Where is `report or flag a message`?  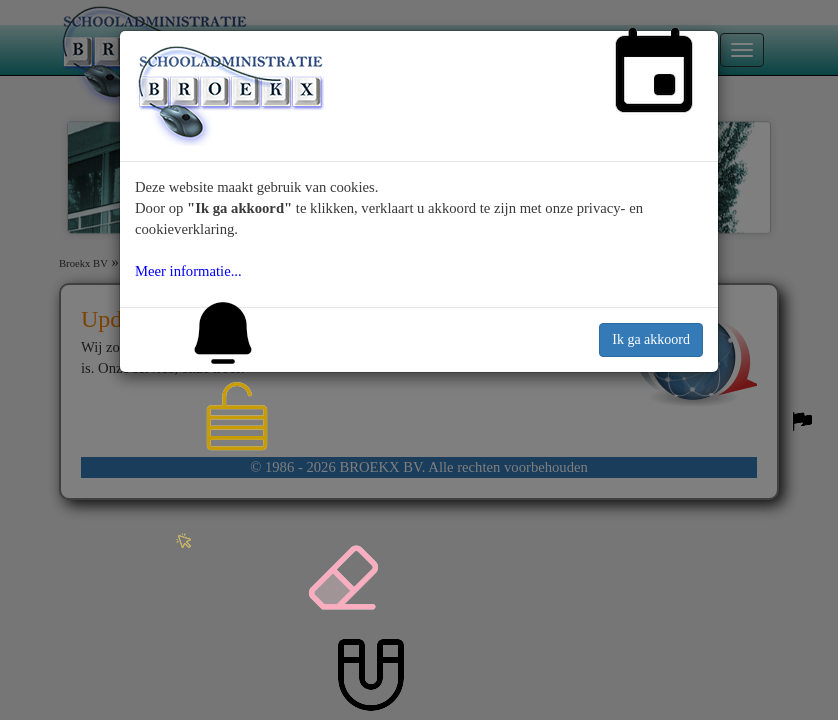 report or flag a message is located at coordinates (802, 422).